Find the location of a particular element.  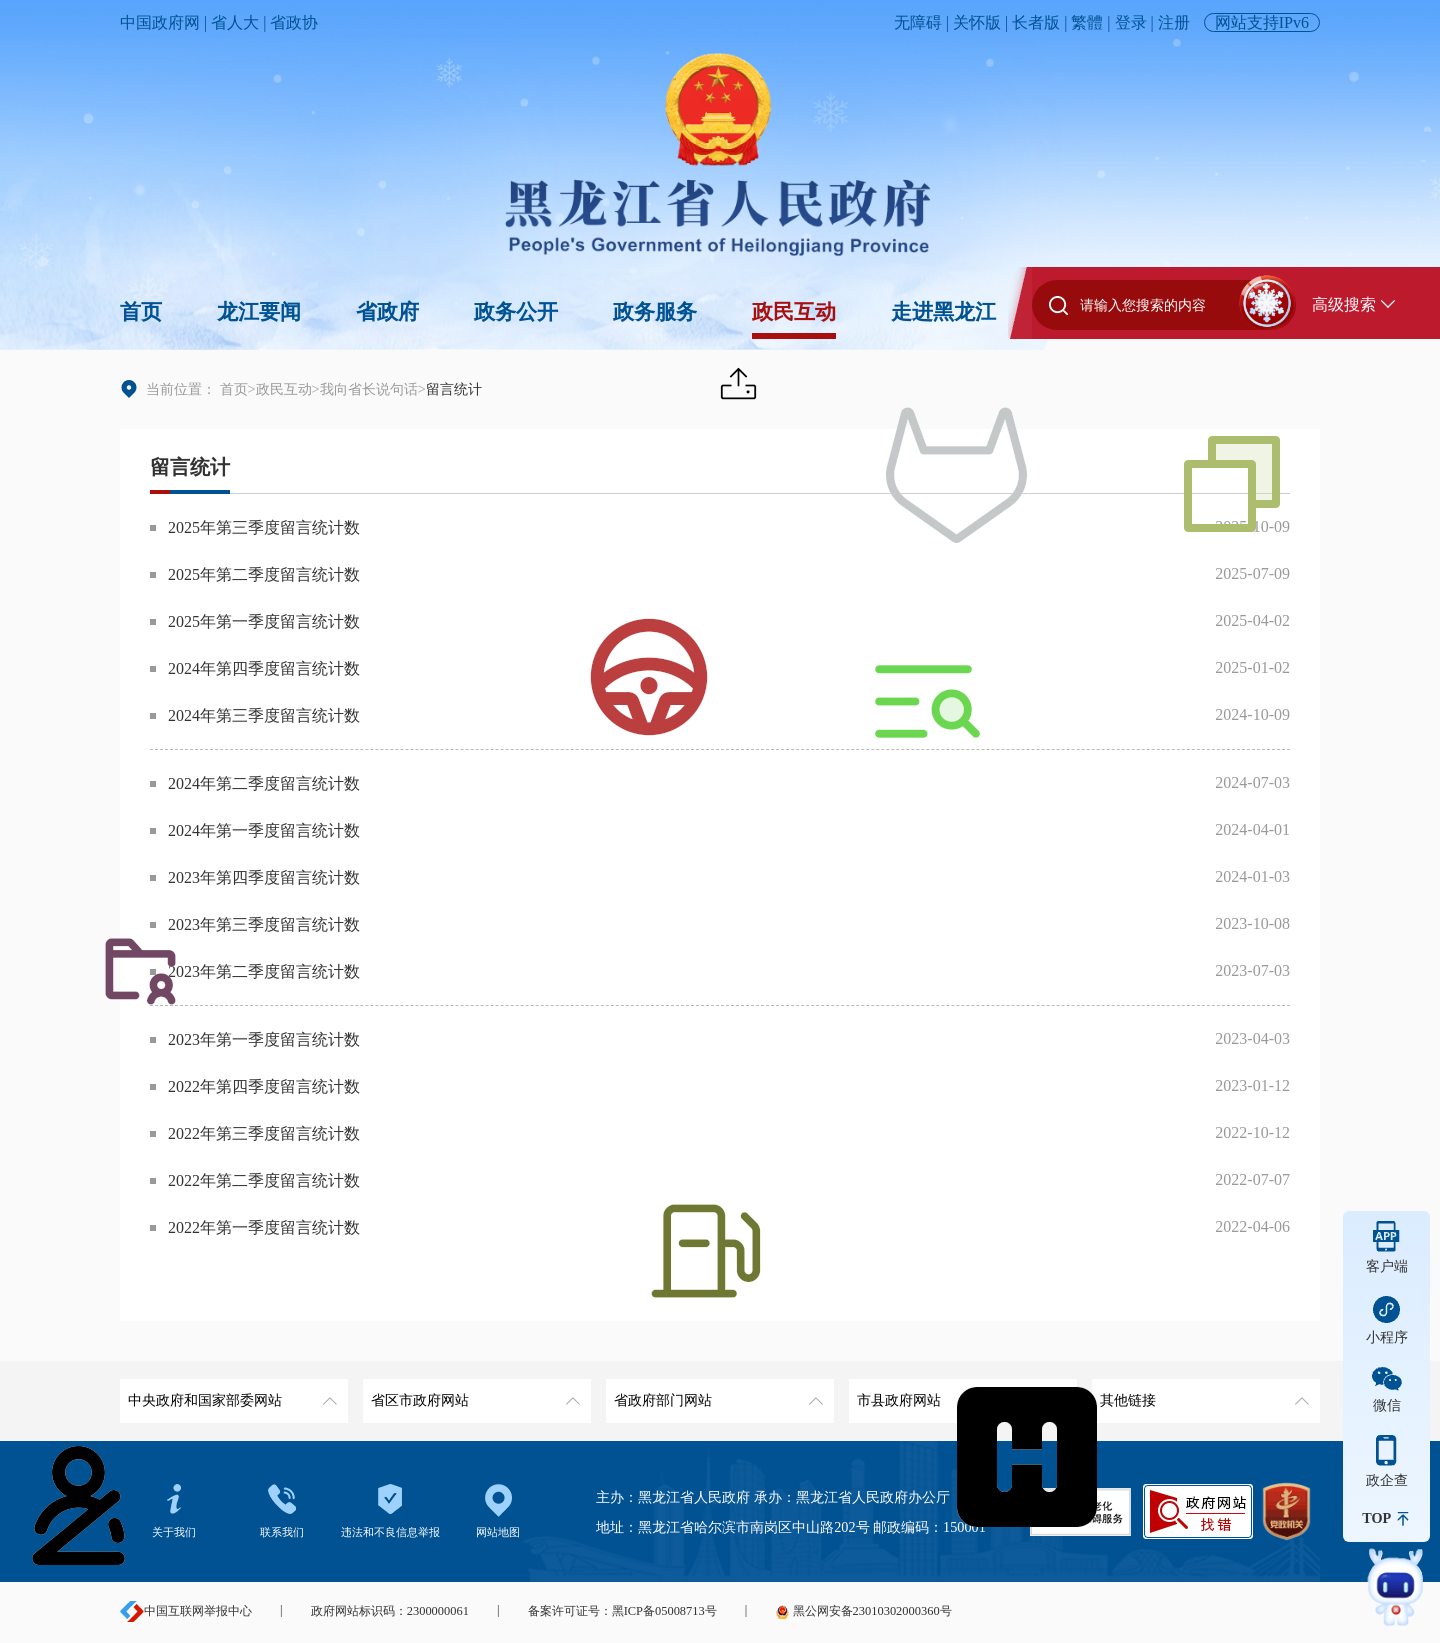

access driving or navigation mode is located at coordinates (649, 677).